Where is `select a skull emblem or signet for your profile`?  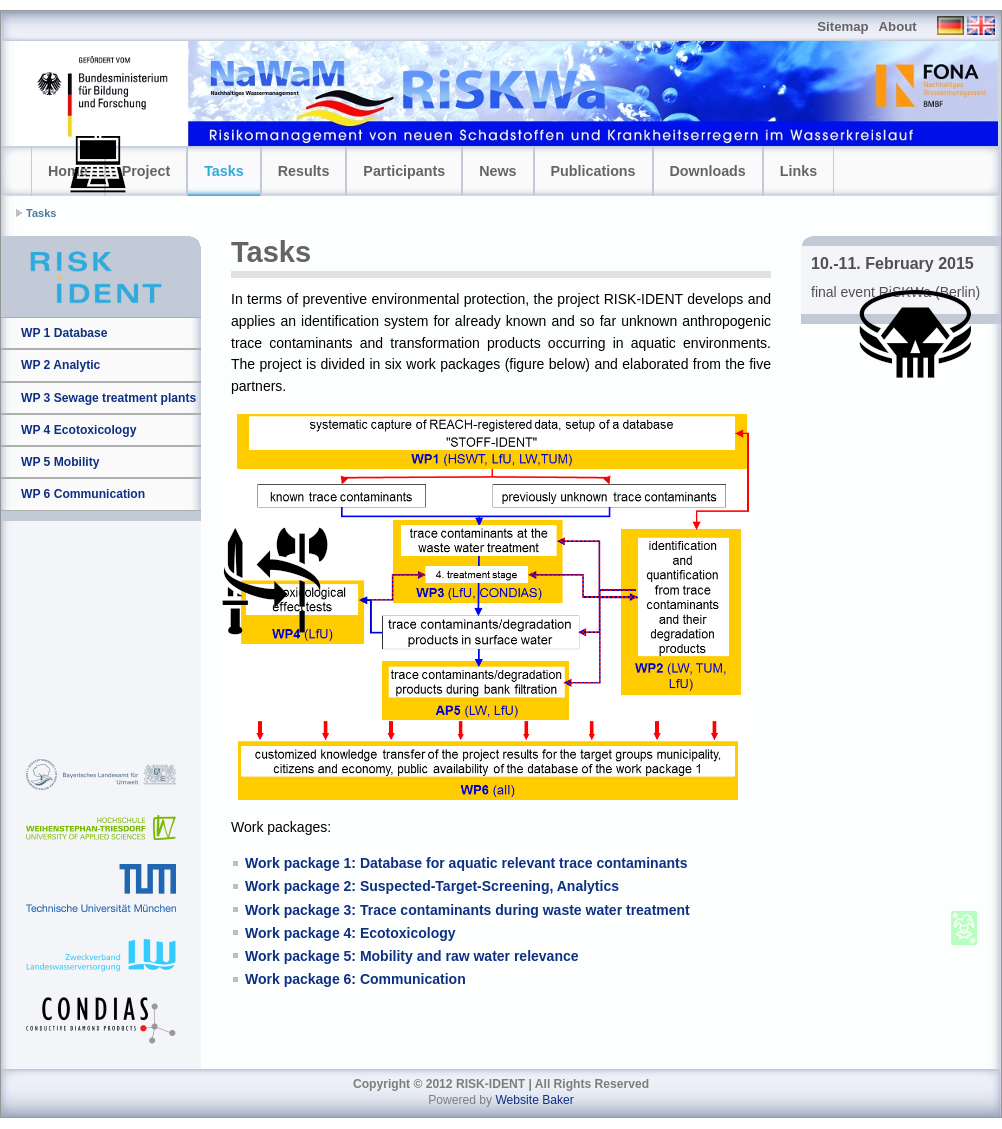
select a skull emblem or signet for your profile is located at coordinates (915, 335).